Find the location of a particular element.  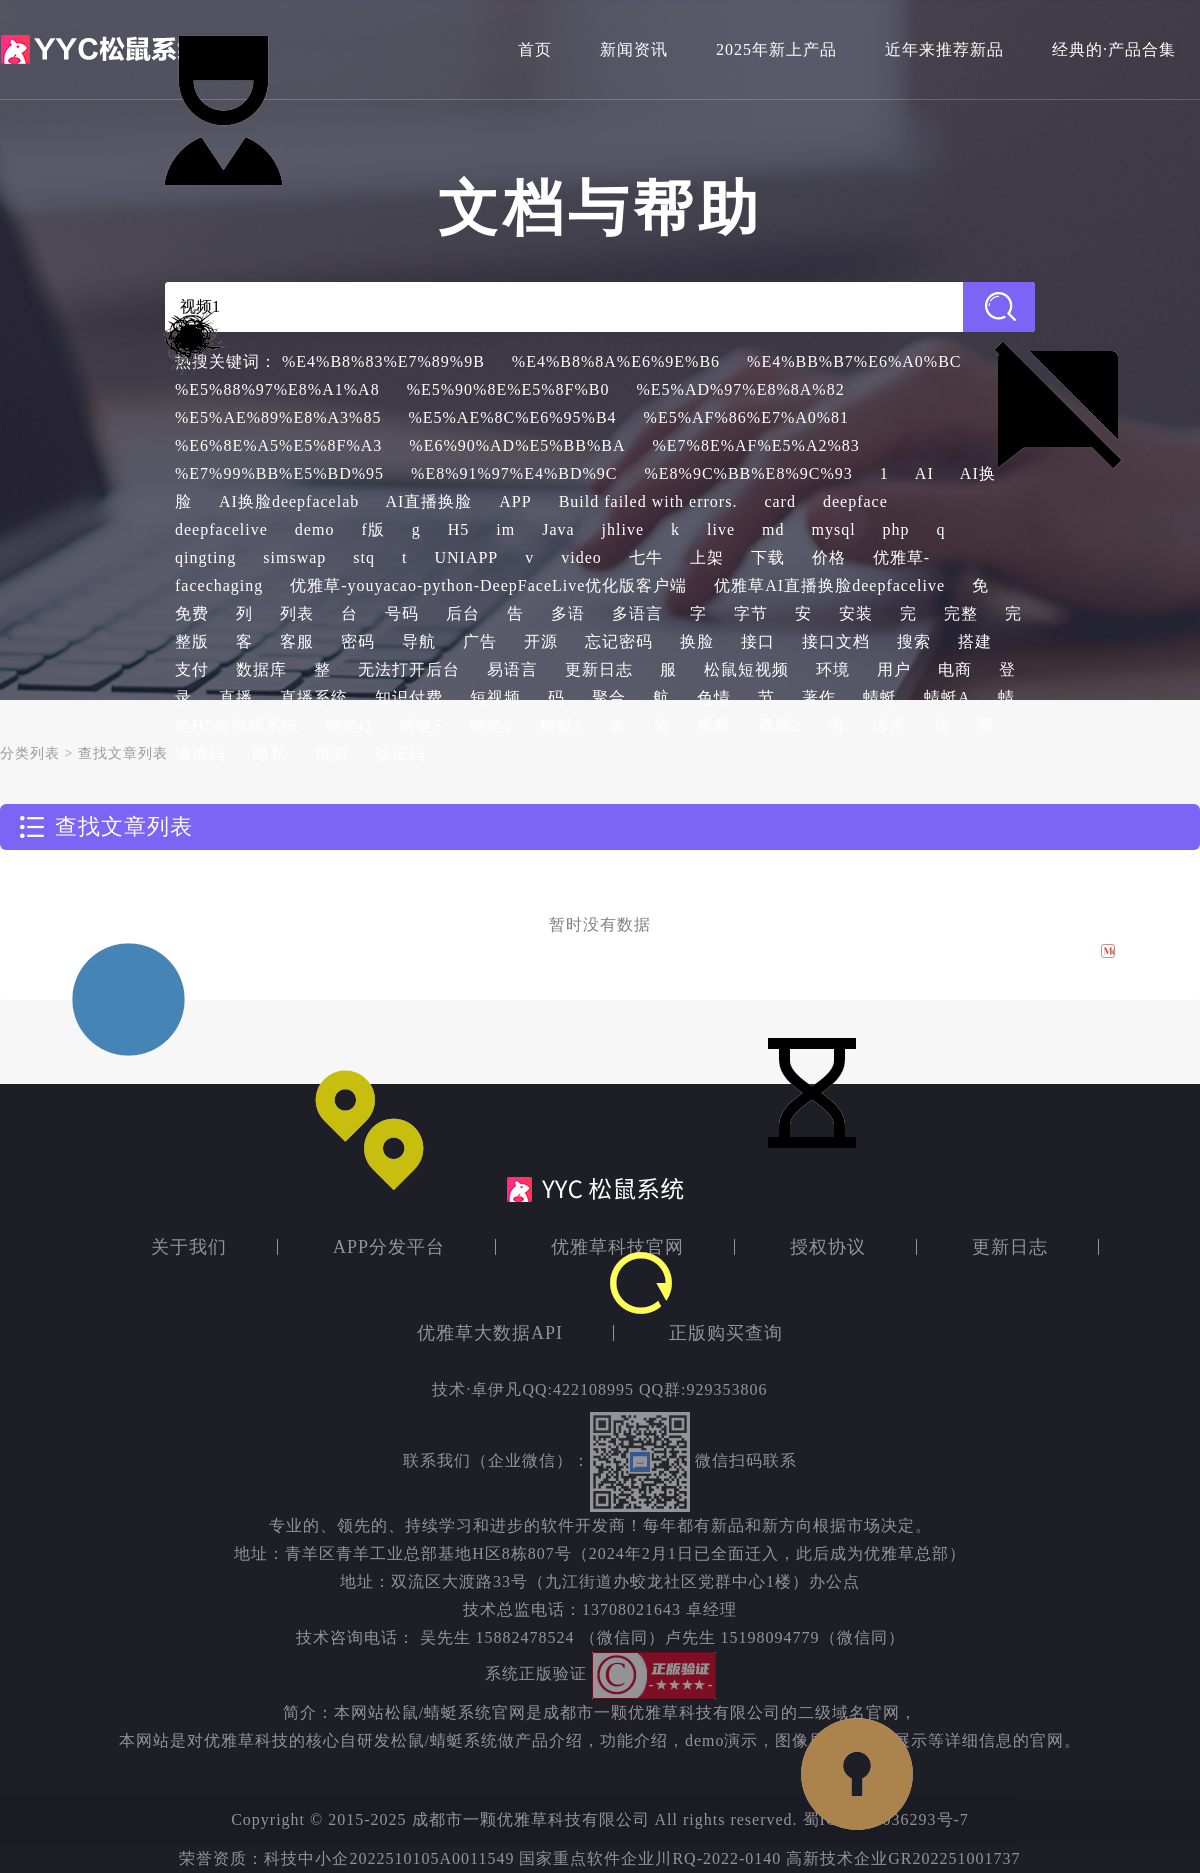

indicates a loading or processing state is located at coordinates (812, 1093).